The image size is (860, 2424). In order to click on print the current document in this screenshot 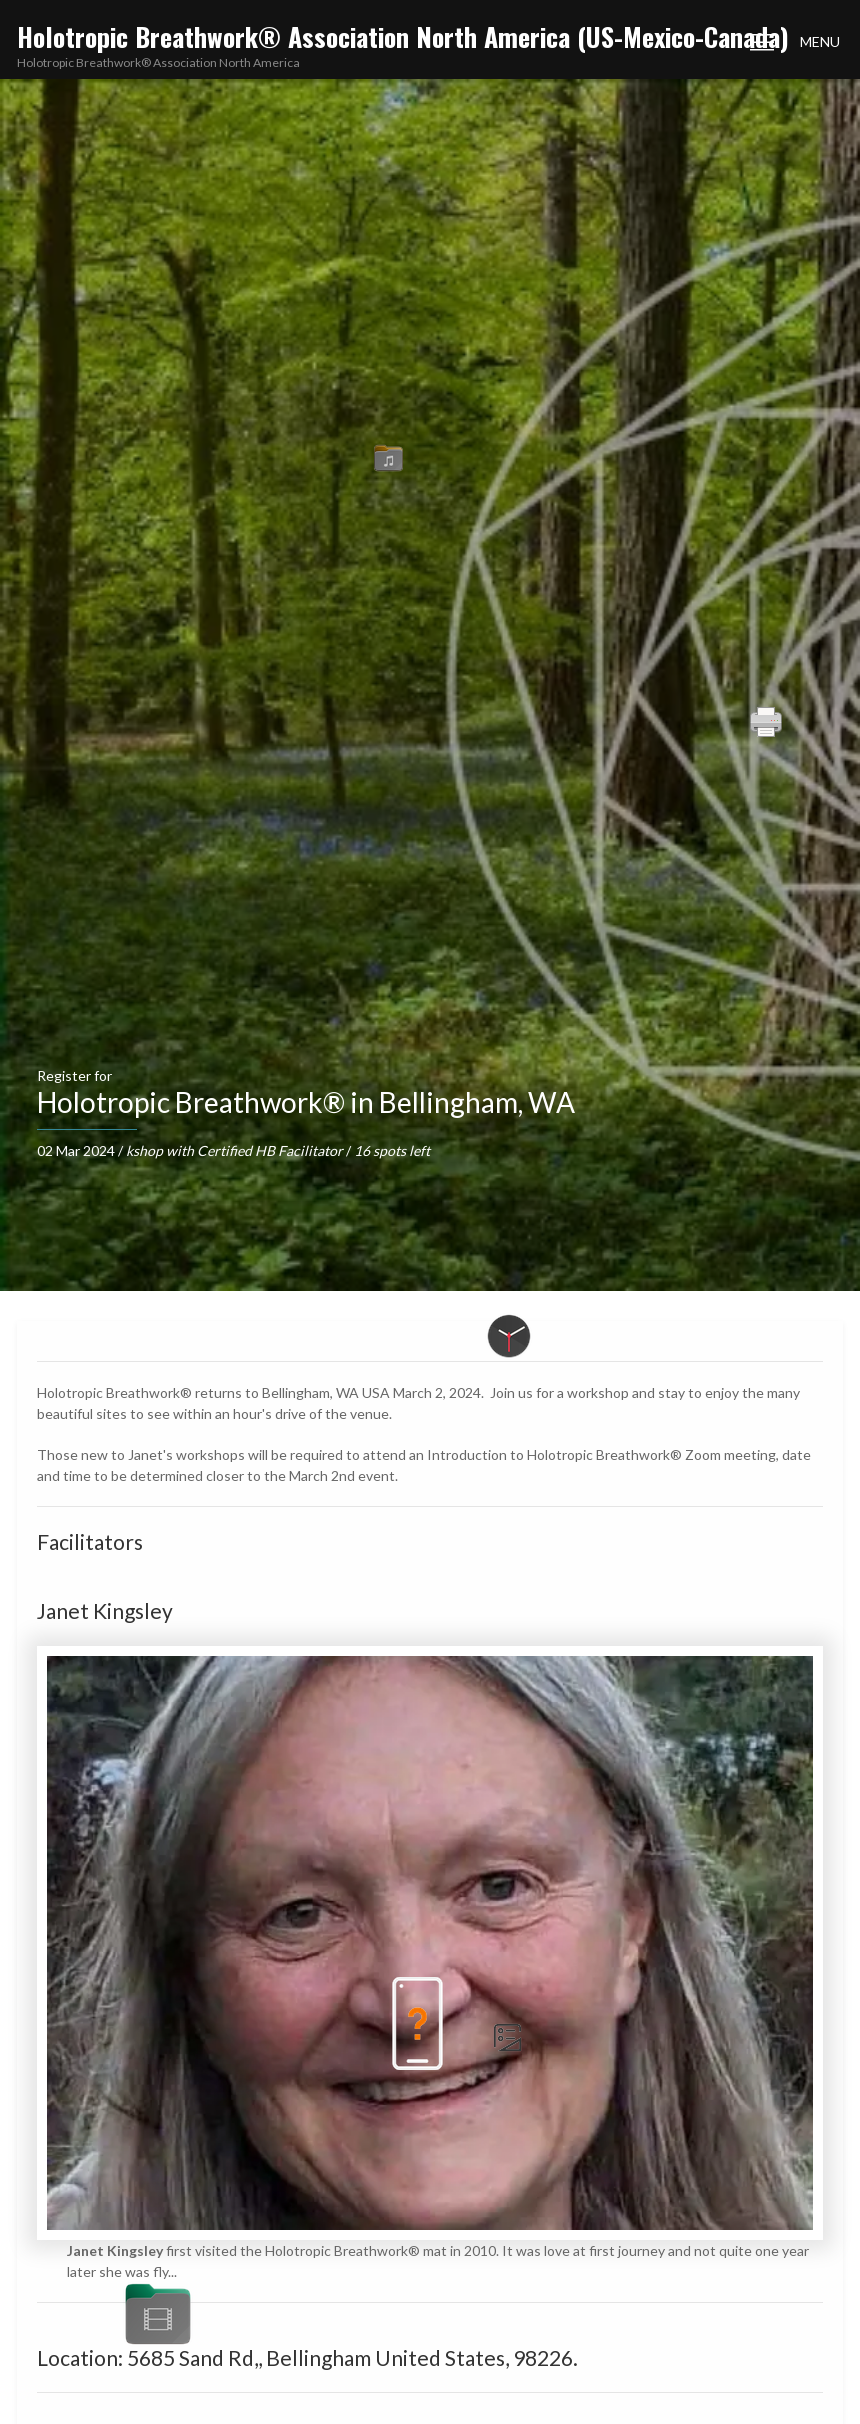, I will do `click(766, 722)`.